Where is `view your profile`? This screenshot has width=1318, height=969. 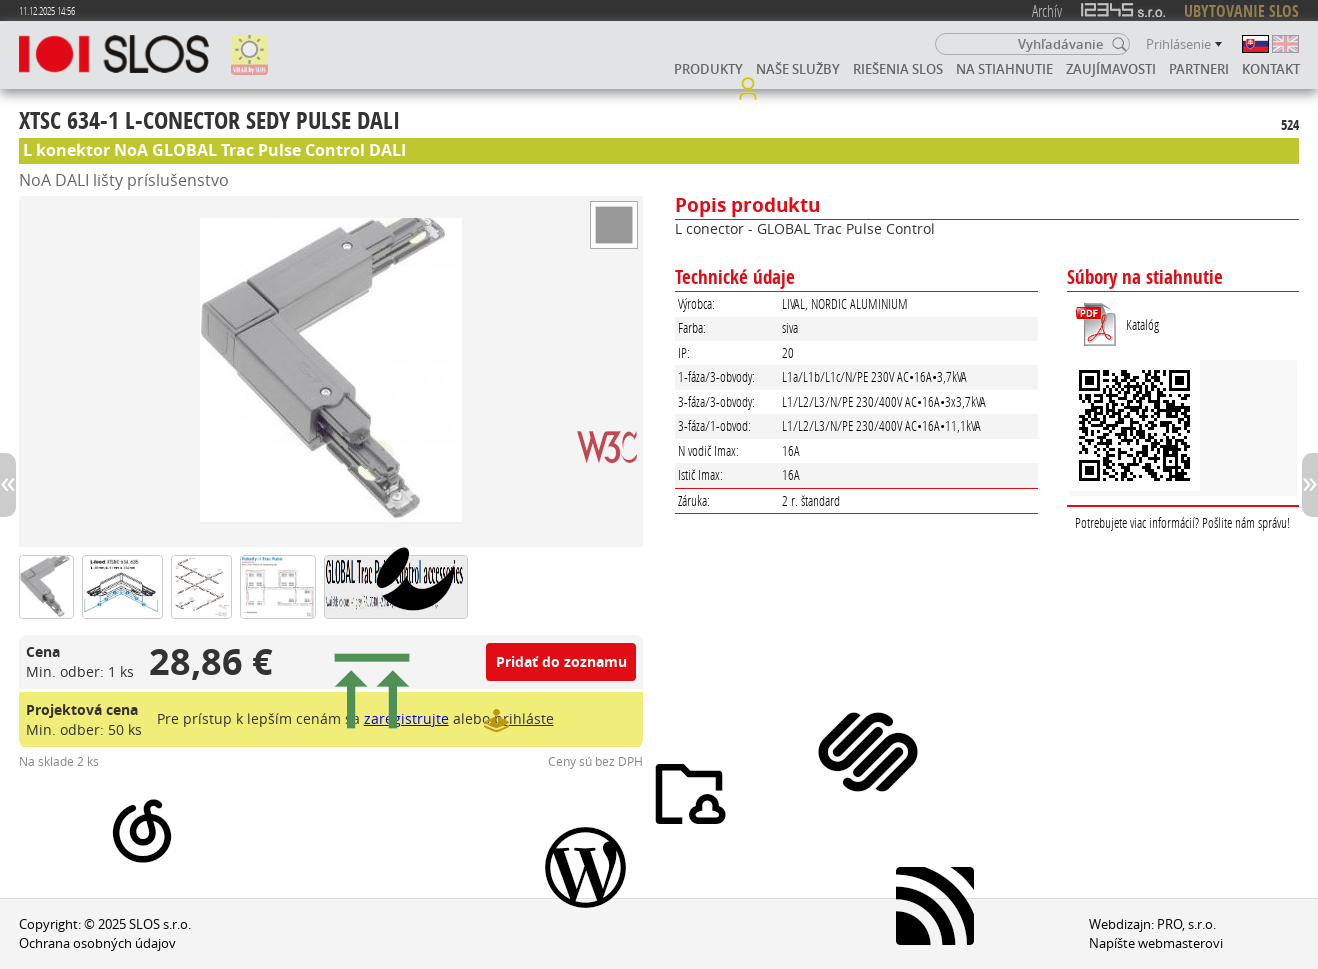 view your profile is located at coordinates (748, 89).